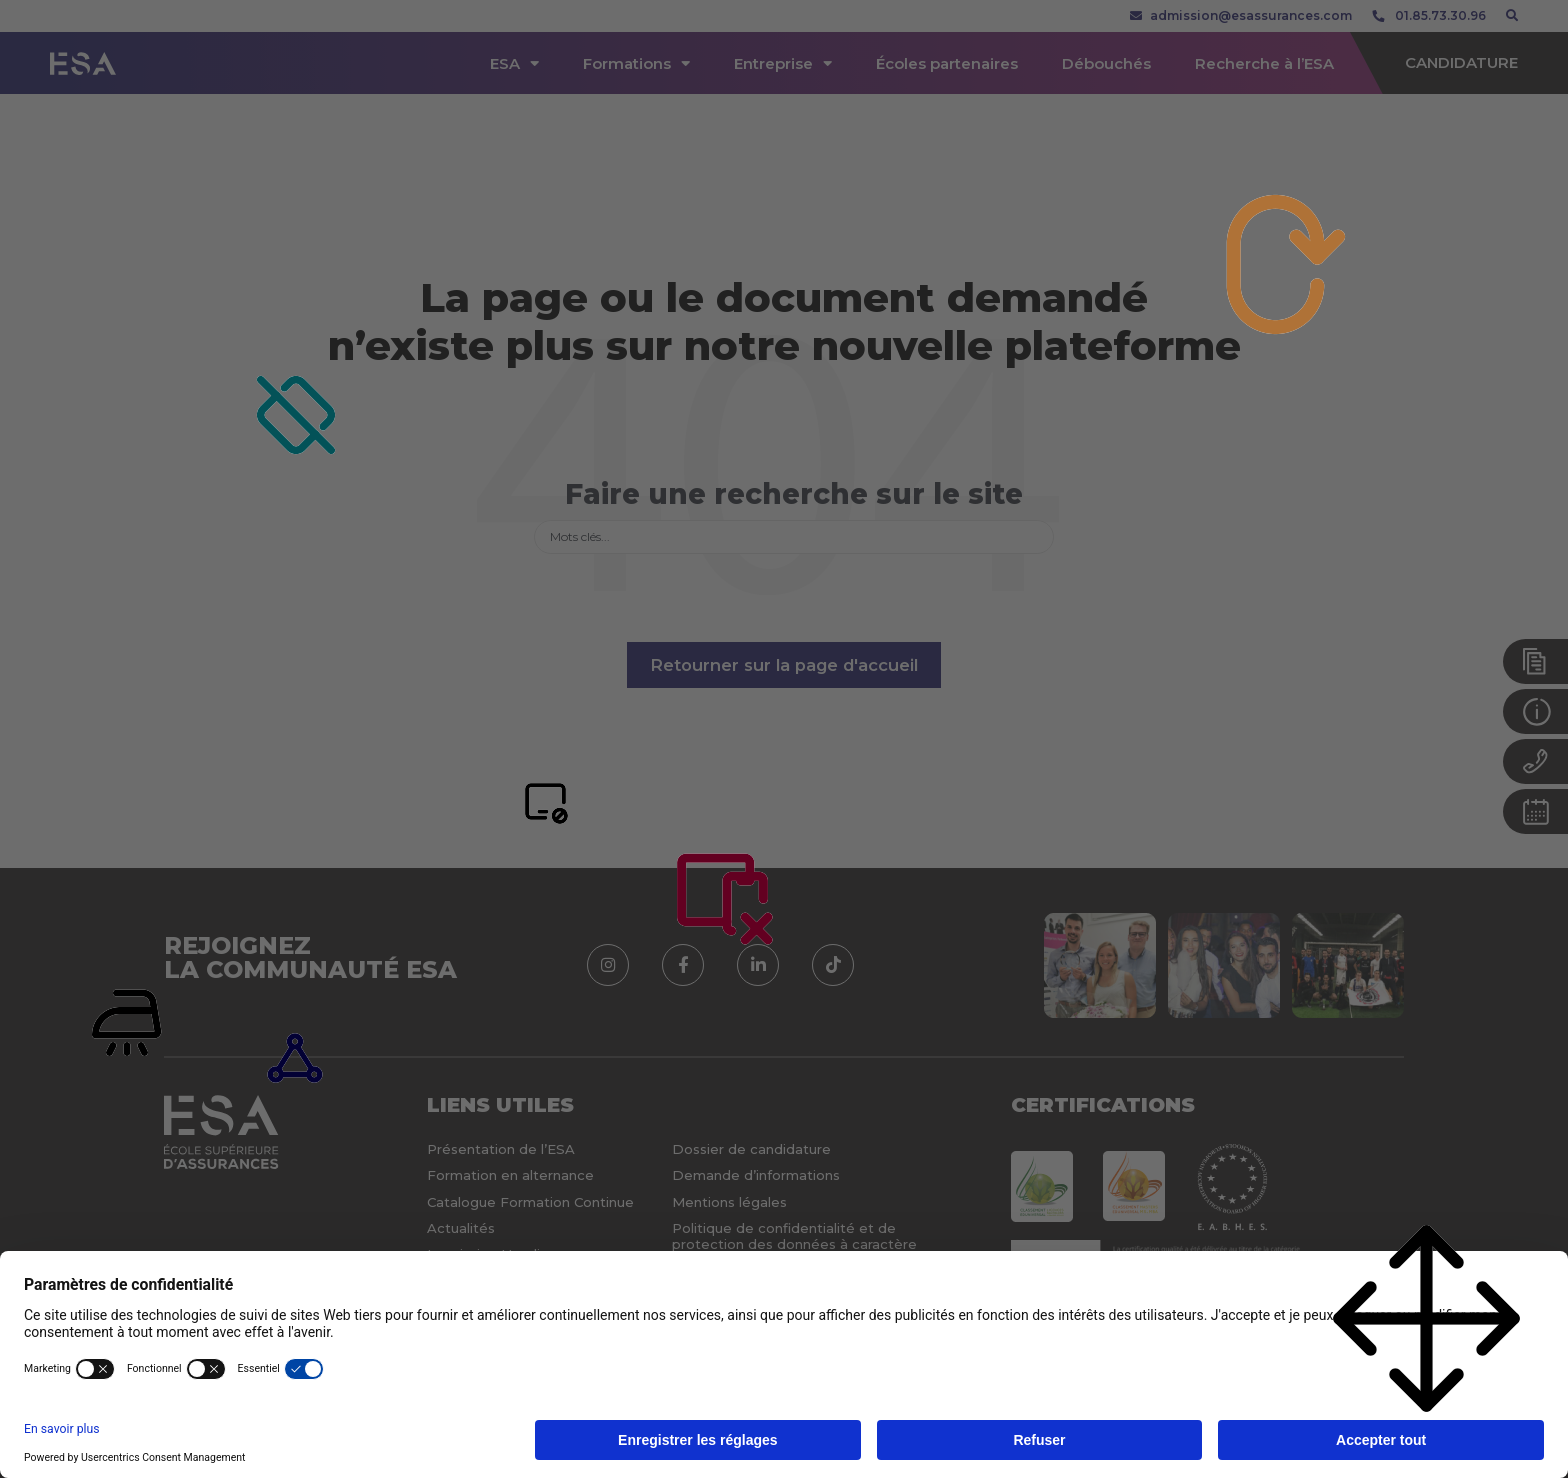 The width and height of the screenshot is (1568, 1478). What do you see at coordinates (296, 415) in the screenshot?
I see `disabled or inactive diamond shape element` at bounding box center [296, 415].